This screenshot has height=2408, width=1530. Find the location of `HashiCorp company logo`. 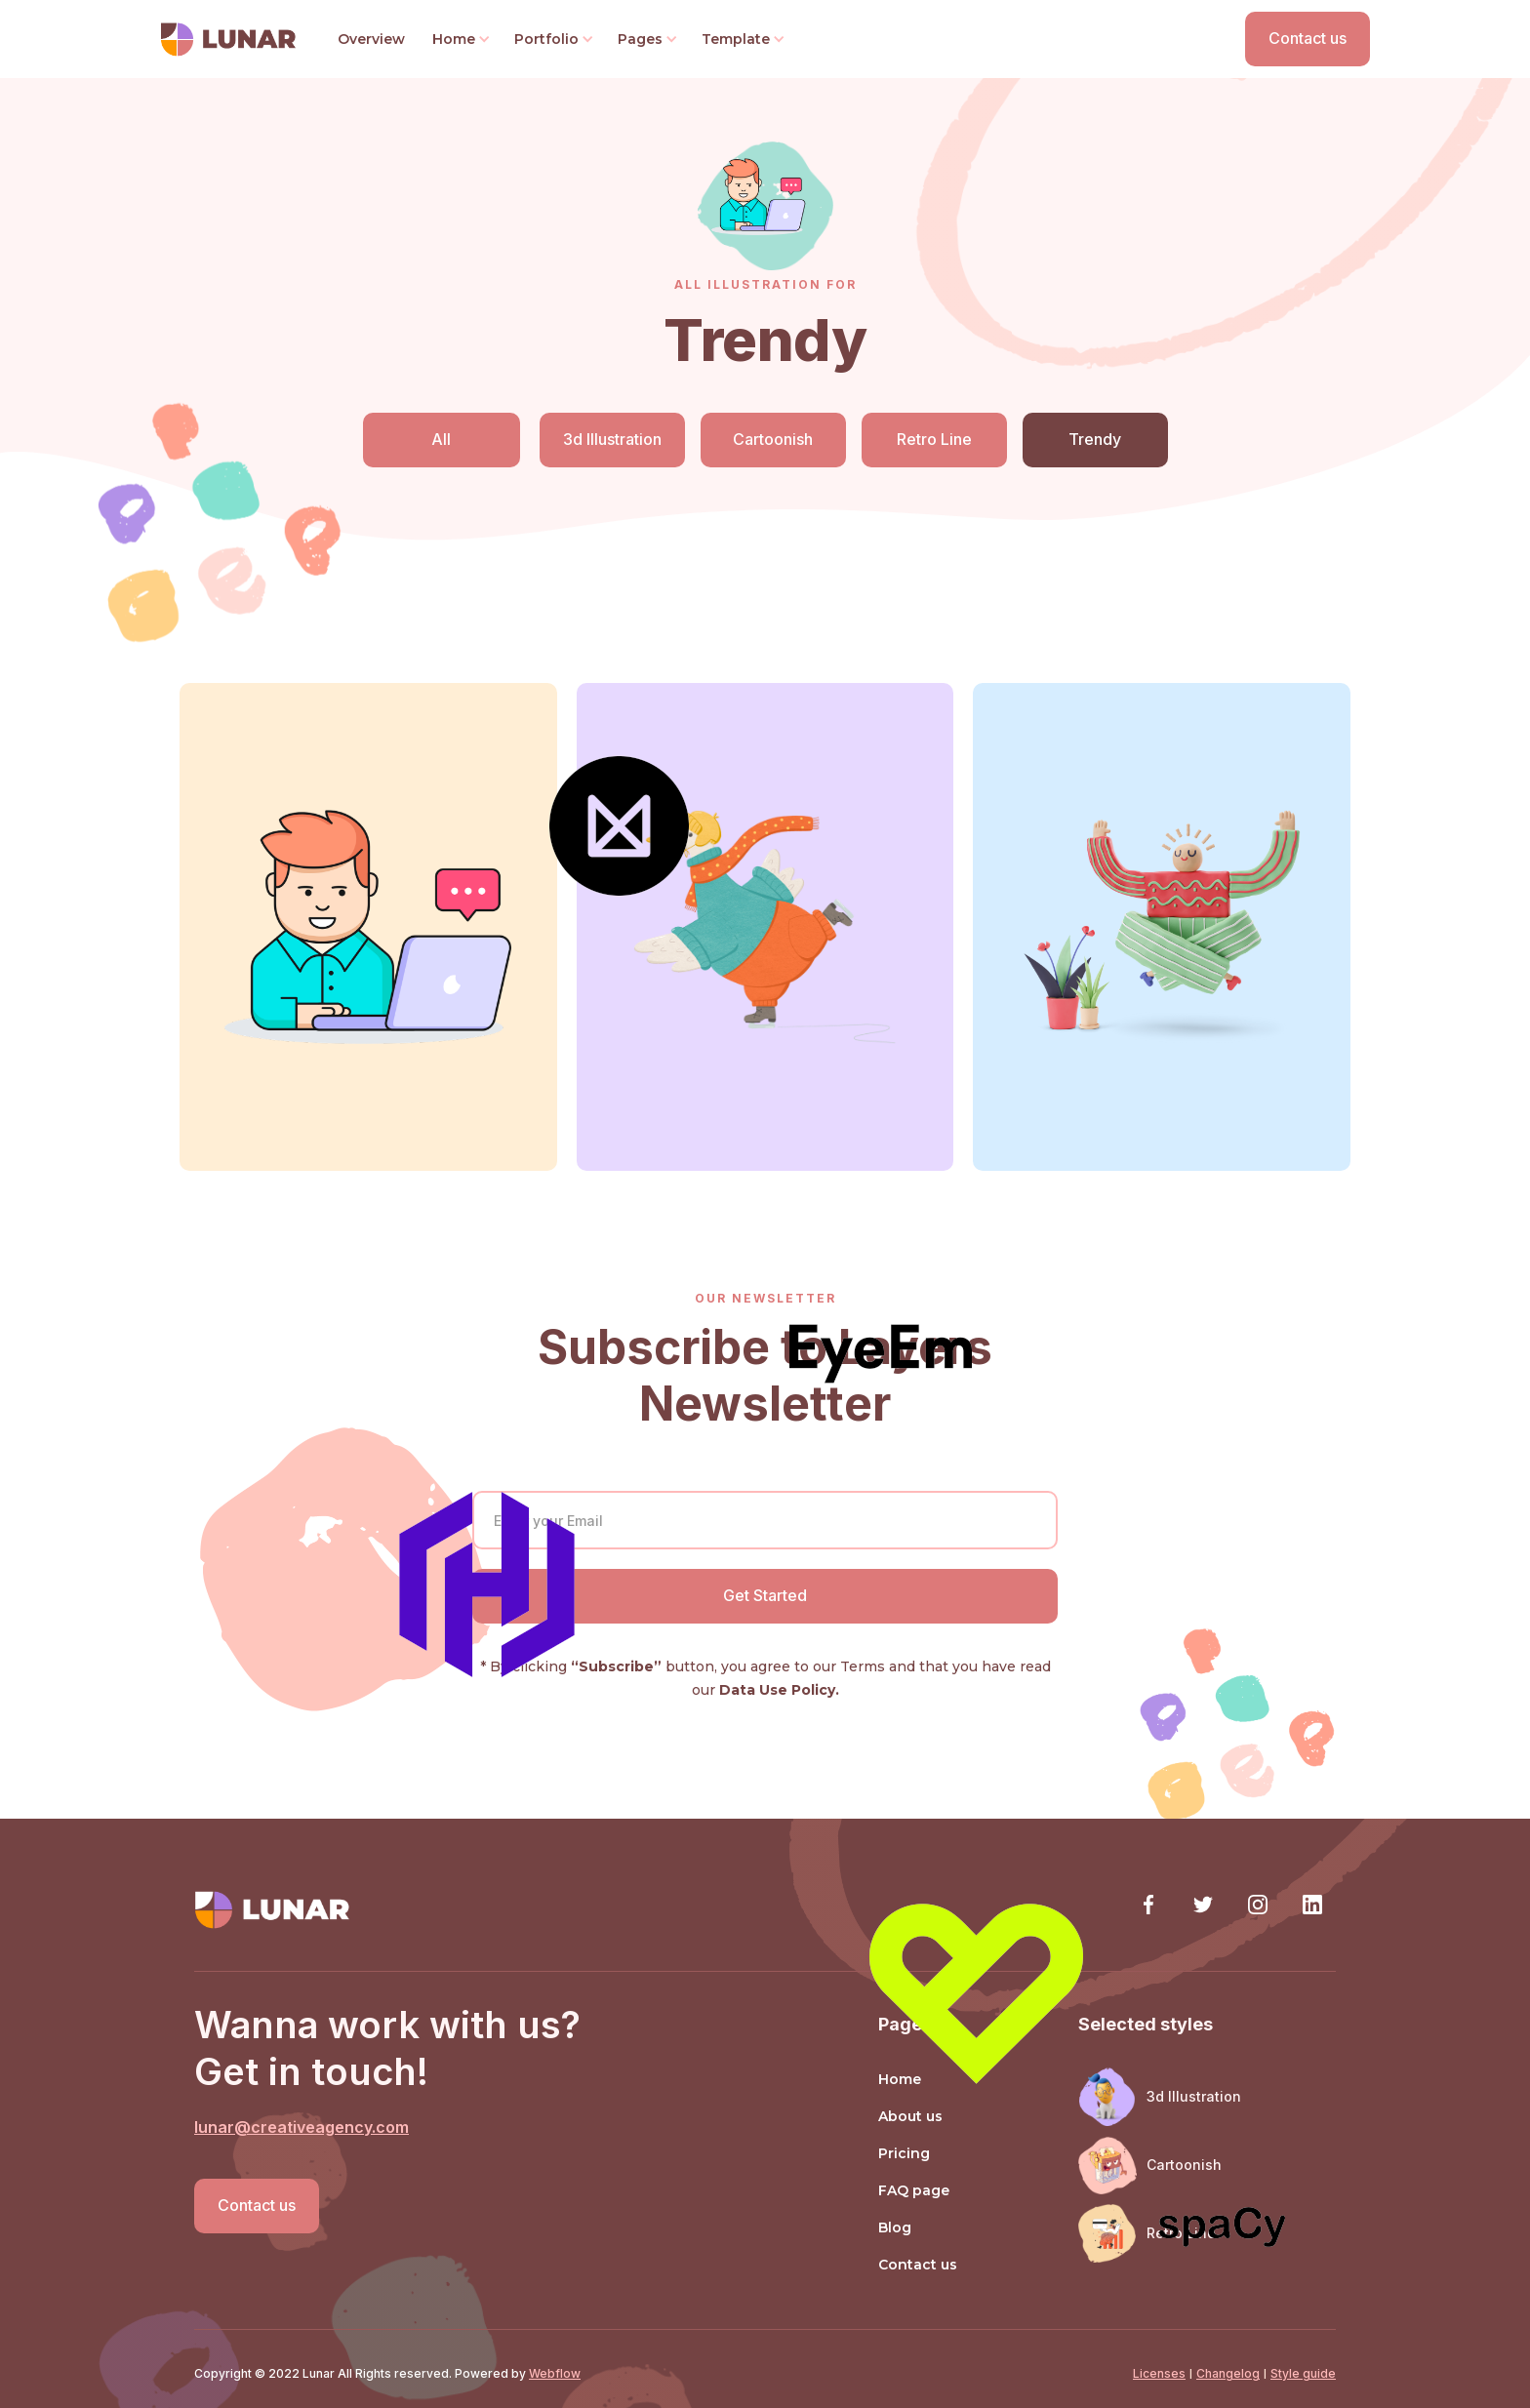

HashiCorp company logo is located at coordinates (487, 1585).